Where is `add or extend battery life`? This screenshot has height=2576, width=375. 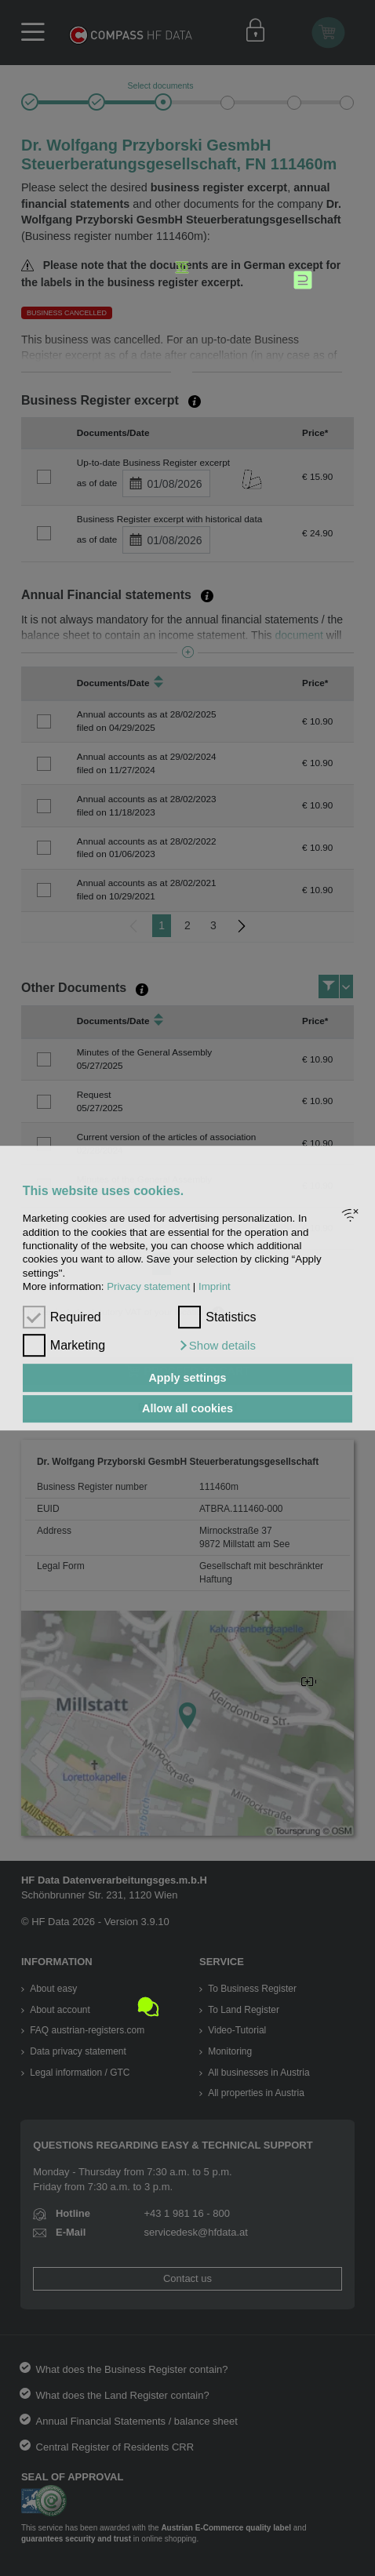
add or extend battery life is located at coordinates (308, 1681).